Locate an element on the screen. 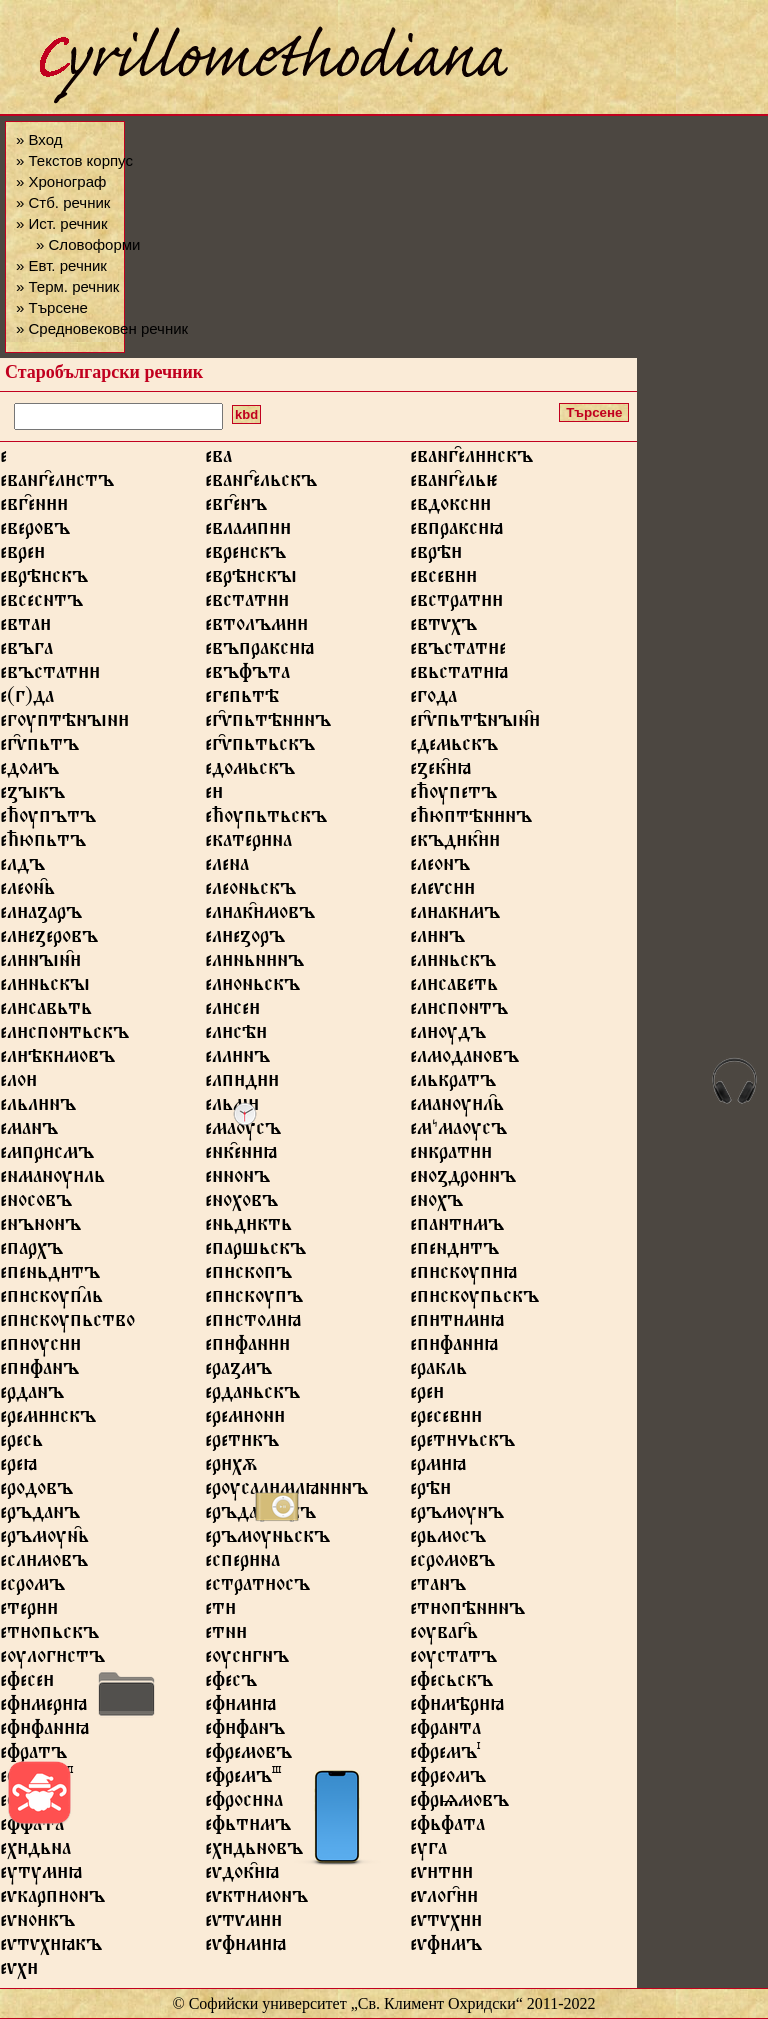 The width and height of the screenshot is (768, 2019). iPhone 14 device icon is located at coordinates (337, 1818).